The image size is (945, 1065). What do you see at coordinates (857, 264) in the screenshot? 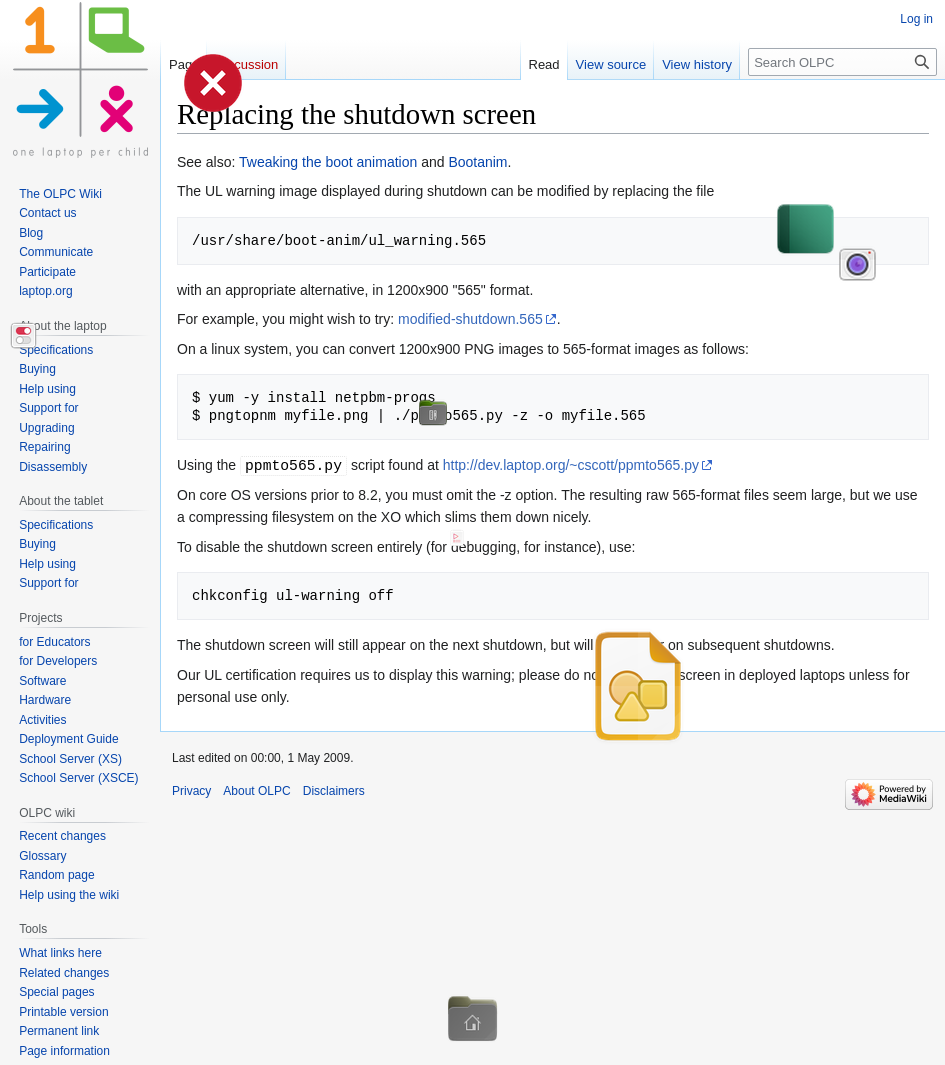
I see `open the camera app` at bounding box center [857, 264].